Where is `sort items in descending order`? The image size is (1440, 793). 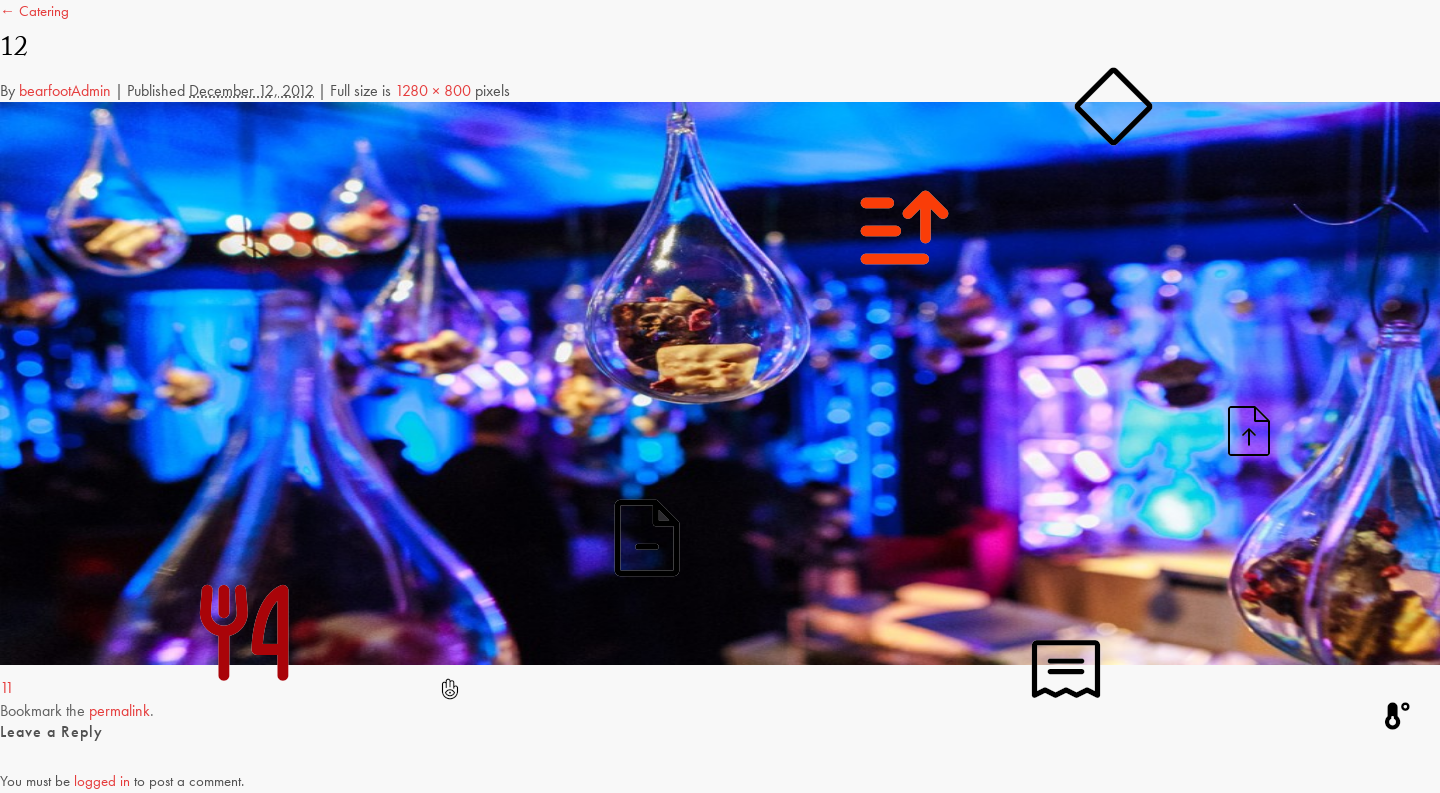
sort items in descending order is located at coordinates (901, 231).